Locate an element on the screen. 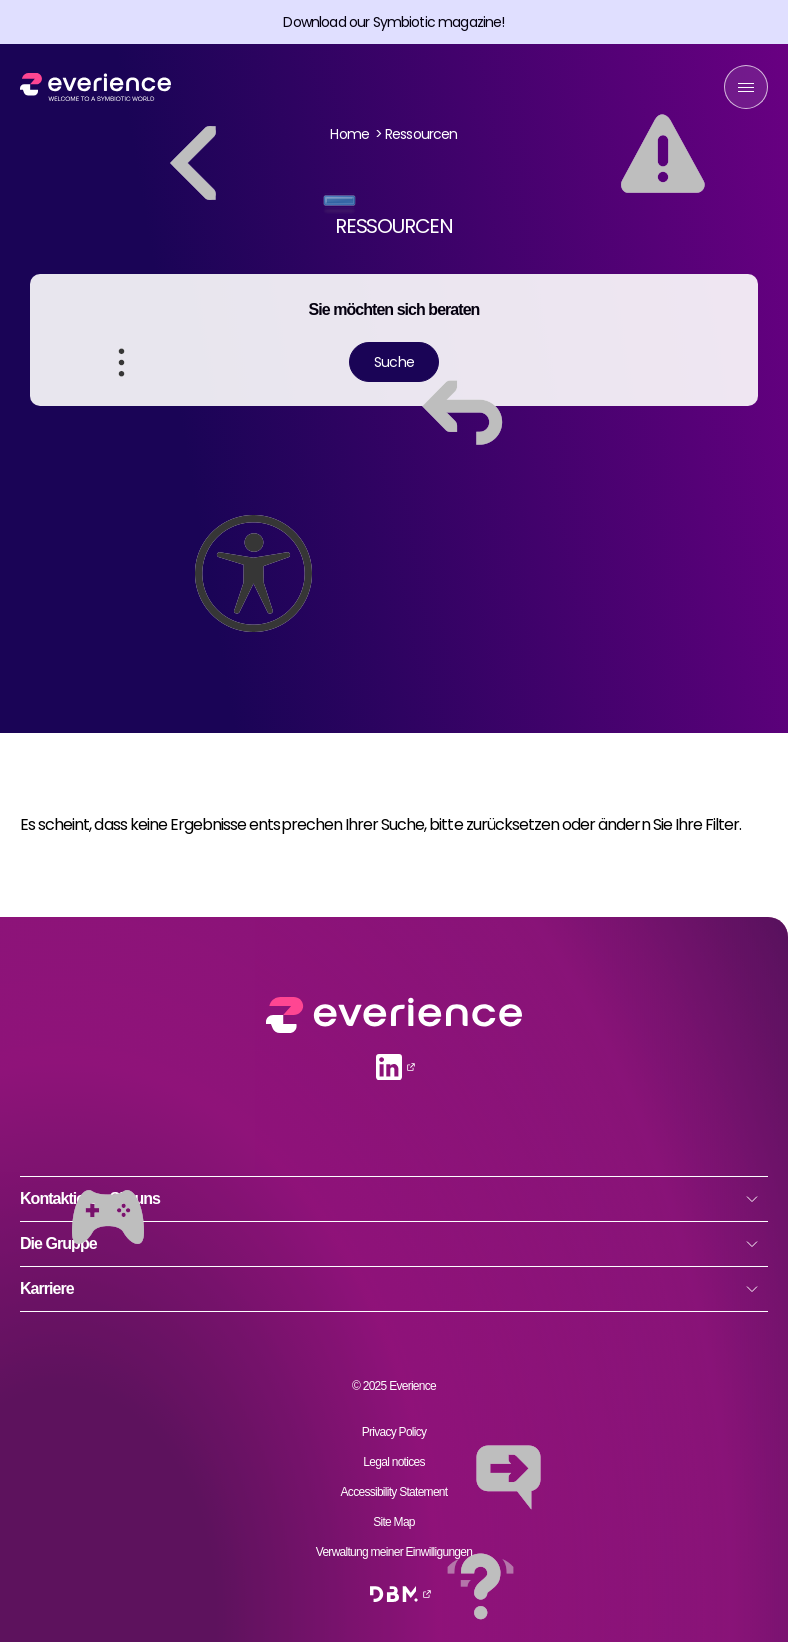  indicates no internet connection despite wifi signal is located at coordinates (480, 1573).